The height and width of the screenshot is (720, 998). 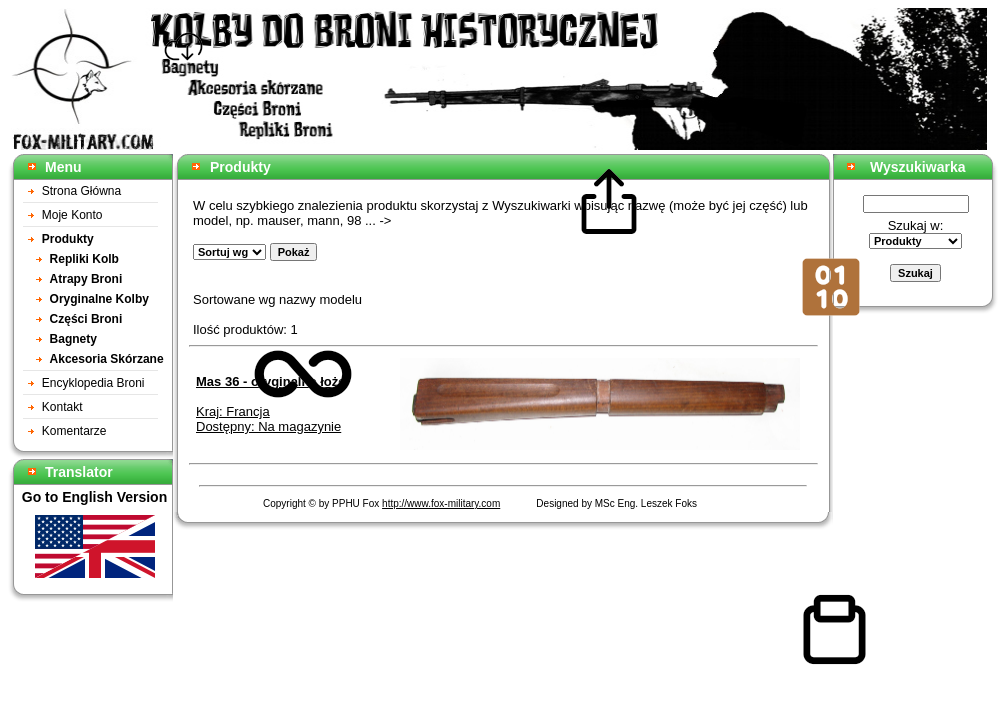 What do you see at coordinates (831, 287) in the screenshot?
I see `view binary or raw data` at bounding box center [831, 287].